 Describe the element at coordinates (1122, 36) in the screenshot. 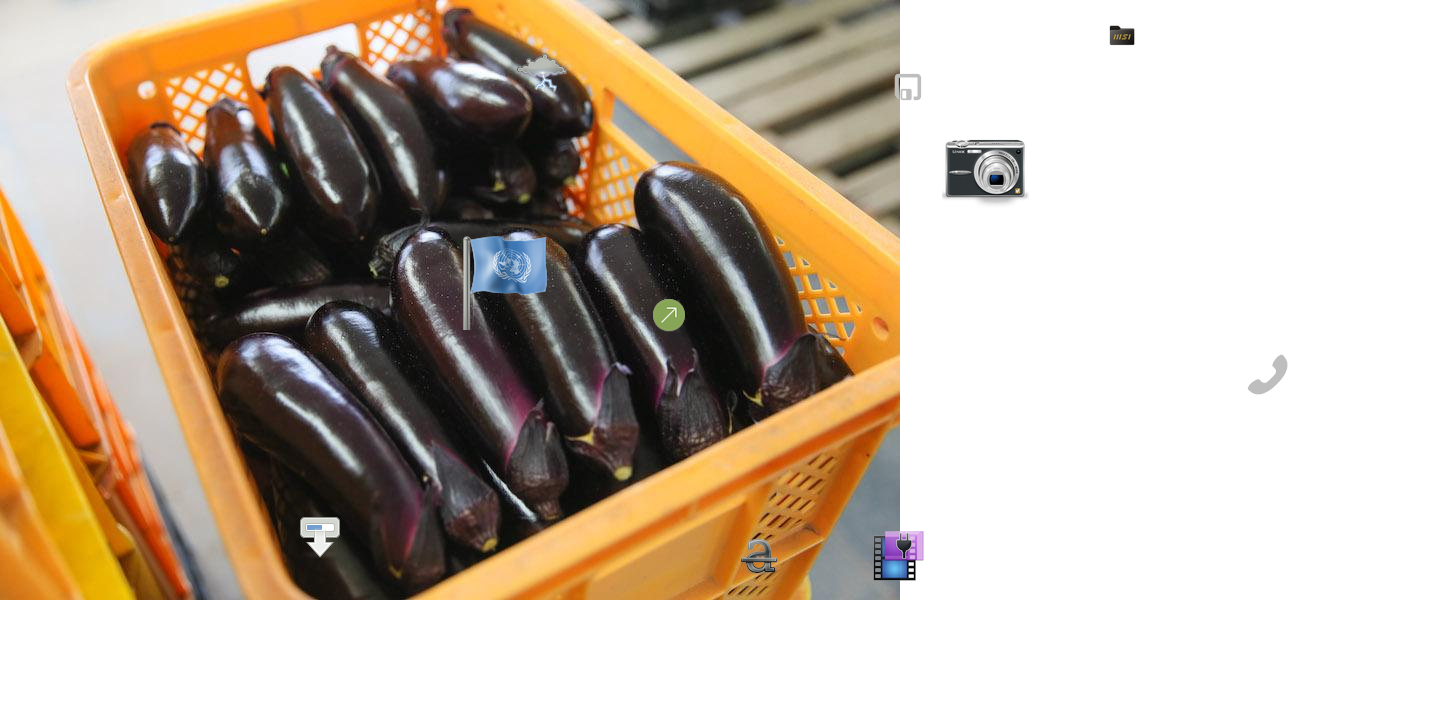

I see `open MSI branded folder` at that location.